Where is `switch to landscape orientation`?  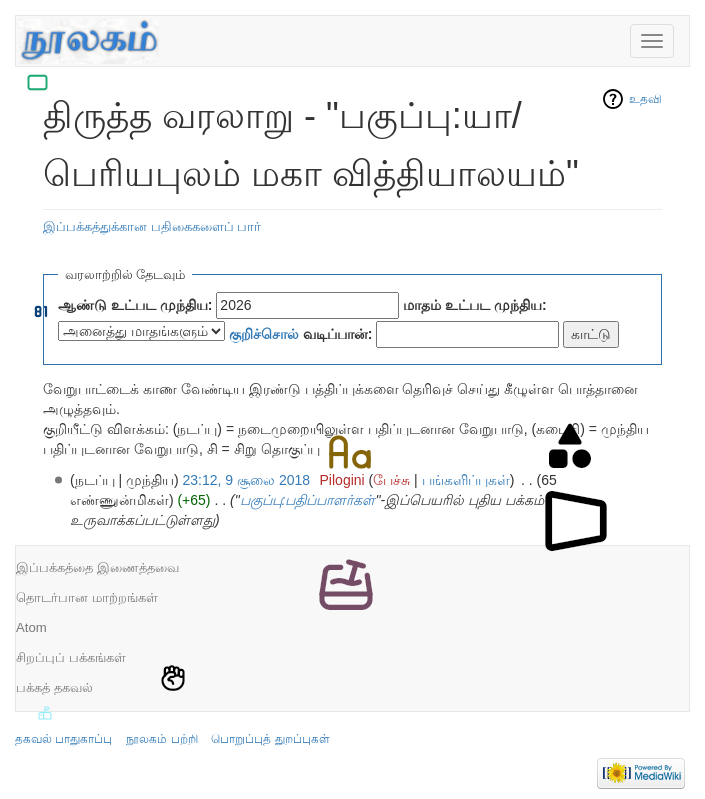 switch to landscape orientation is located at coordinates (37, 82).